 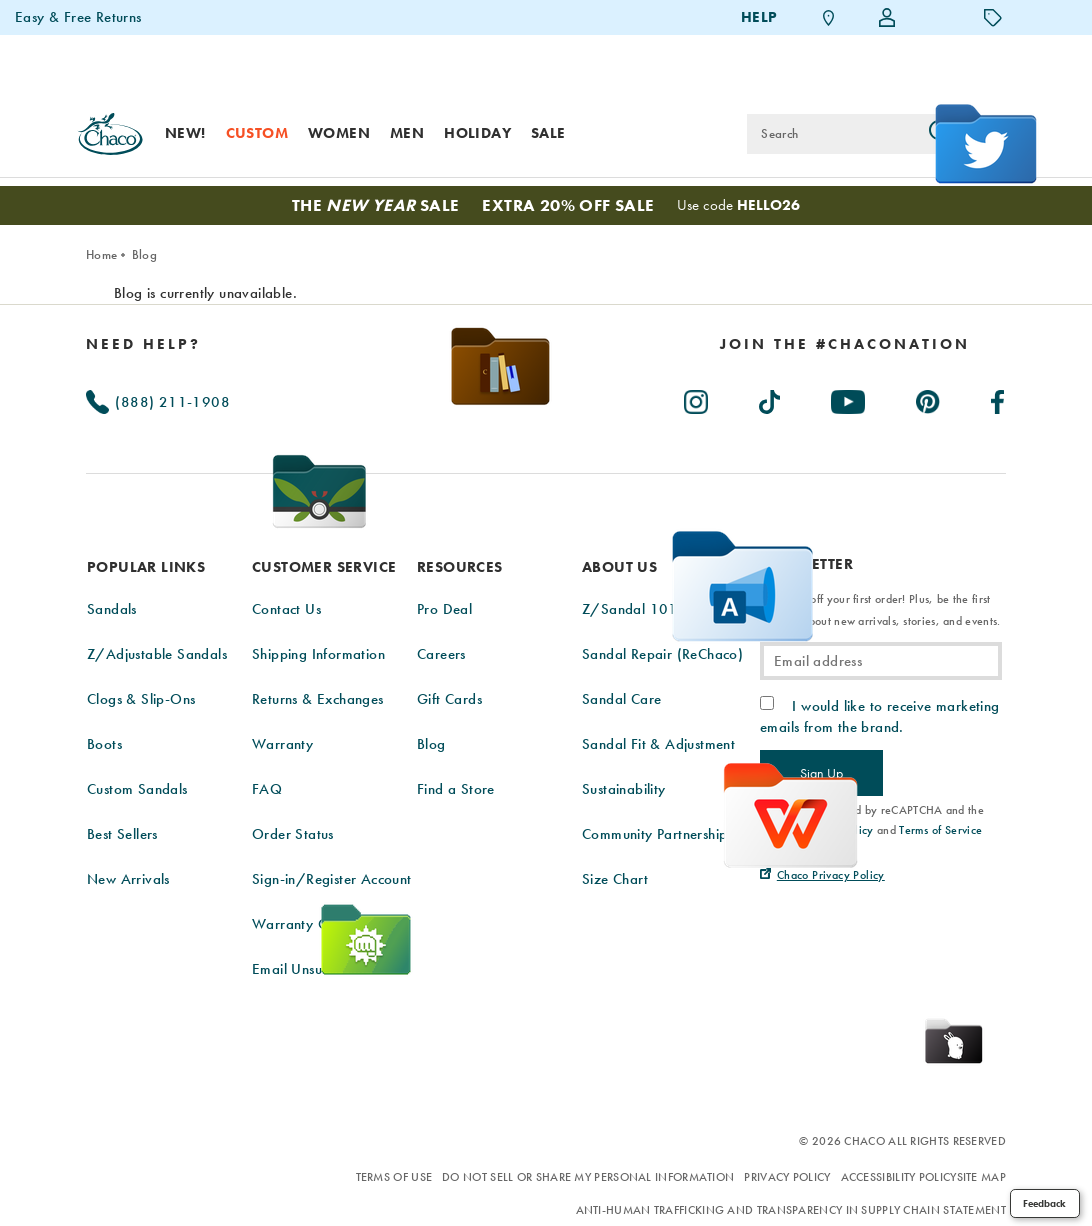 What do you see at coordinates (742, 590) in the screenshot?
I see `open microsoft advertising files folder` at bounding box center [742, 590].